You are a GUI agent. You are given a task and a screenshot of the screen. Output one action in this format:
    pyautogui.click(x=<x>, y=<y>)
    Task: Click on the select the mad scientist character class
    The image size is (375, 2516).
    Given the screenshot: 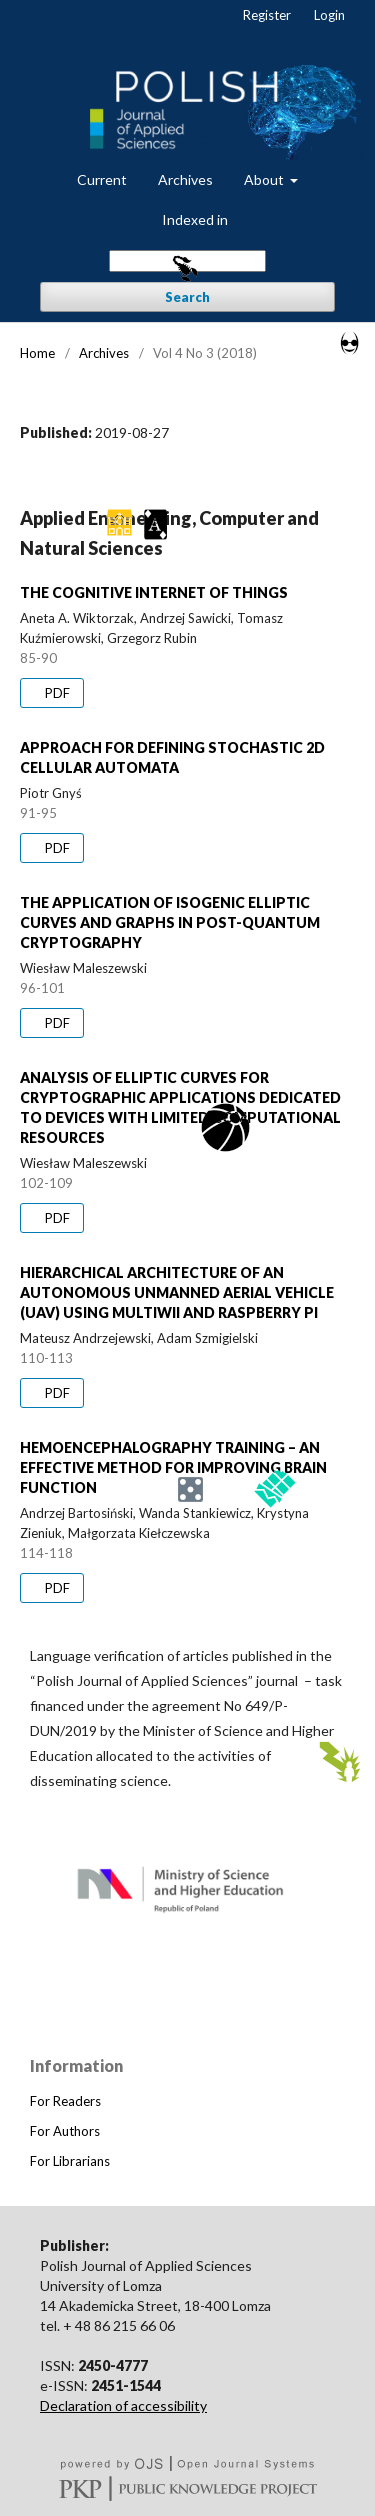 What is the action you would take?
    pyautogui.click(x=350, y=343)
    